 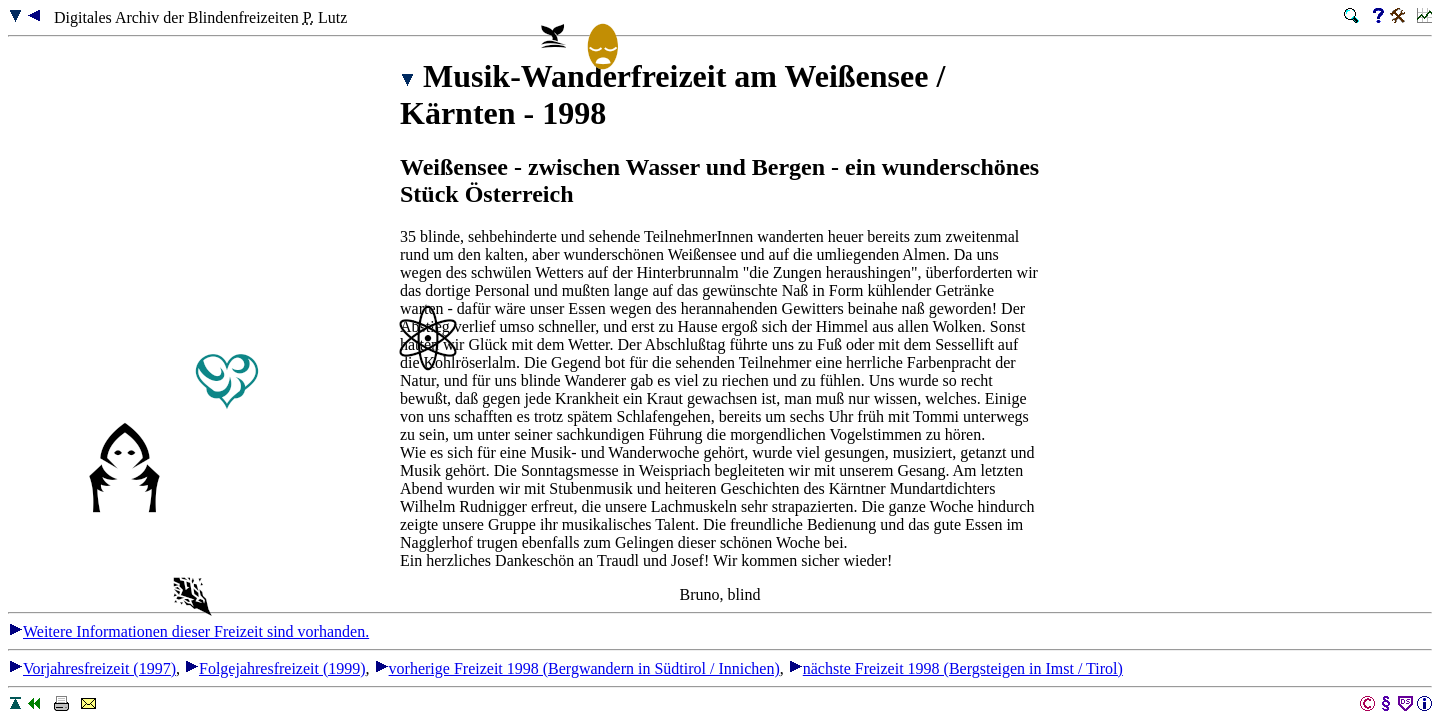 I want to click on select cultist character class, so click(x=124, y=467).